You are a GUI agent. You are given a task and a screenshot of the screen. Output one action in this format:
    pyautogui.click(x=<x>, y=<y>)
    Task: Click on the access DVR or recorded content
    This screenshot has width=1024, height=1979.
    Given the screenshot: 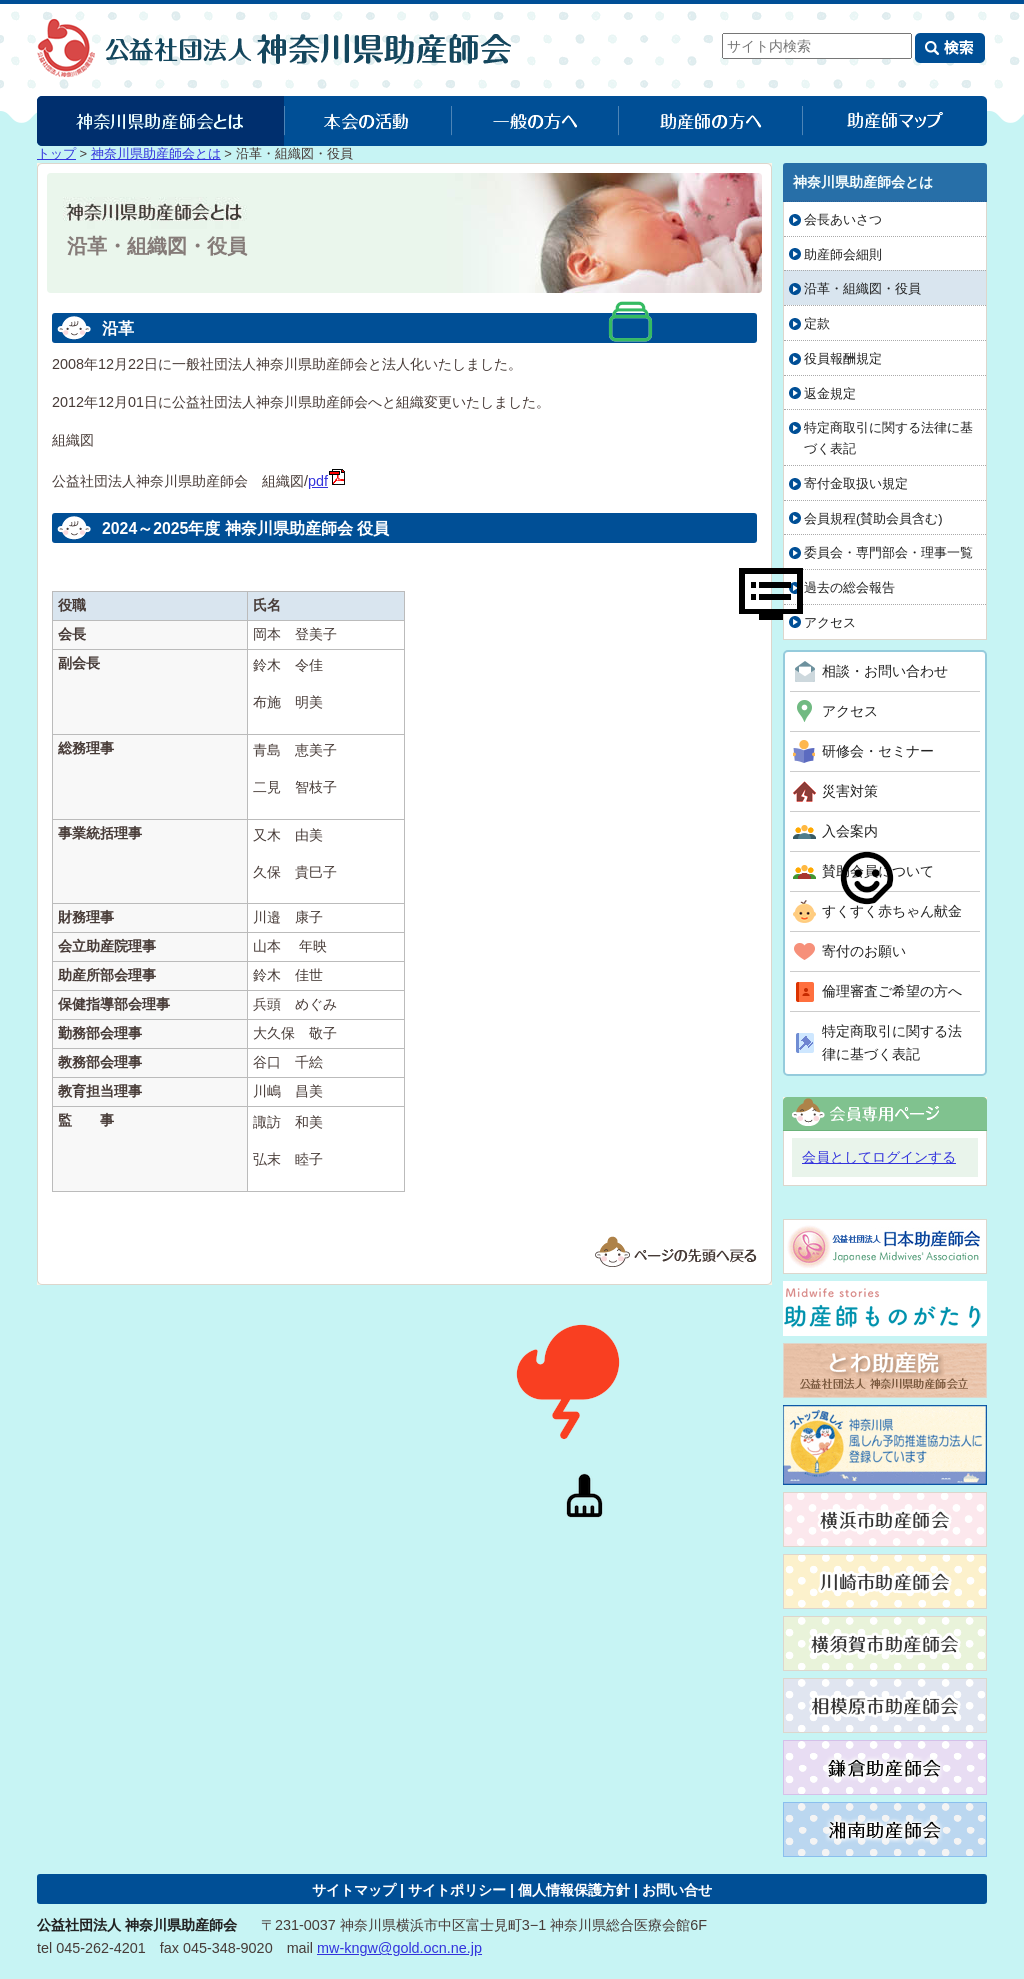 What is the action you would take?
    pyautogui.click(x=771, y=594)
    